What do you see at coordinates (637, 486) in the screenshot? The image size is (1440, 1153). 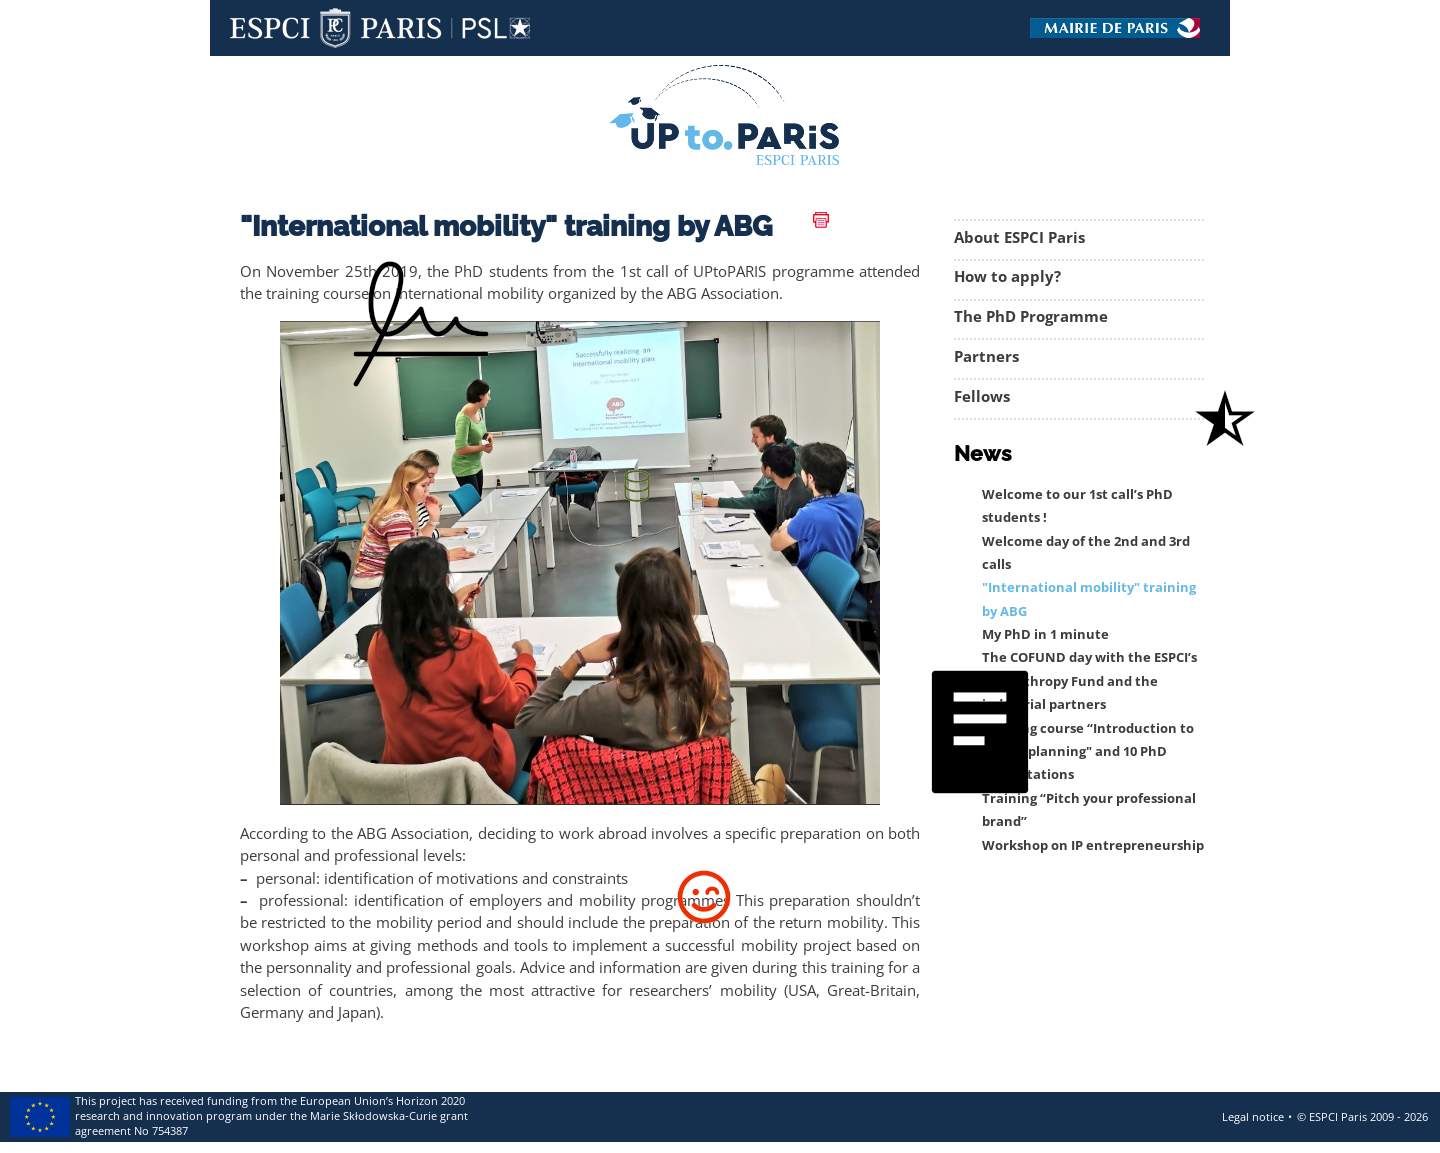 I see `access server settings` at bounding box center [637, 486].